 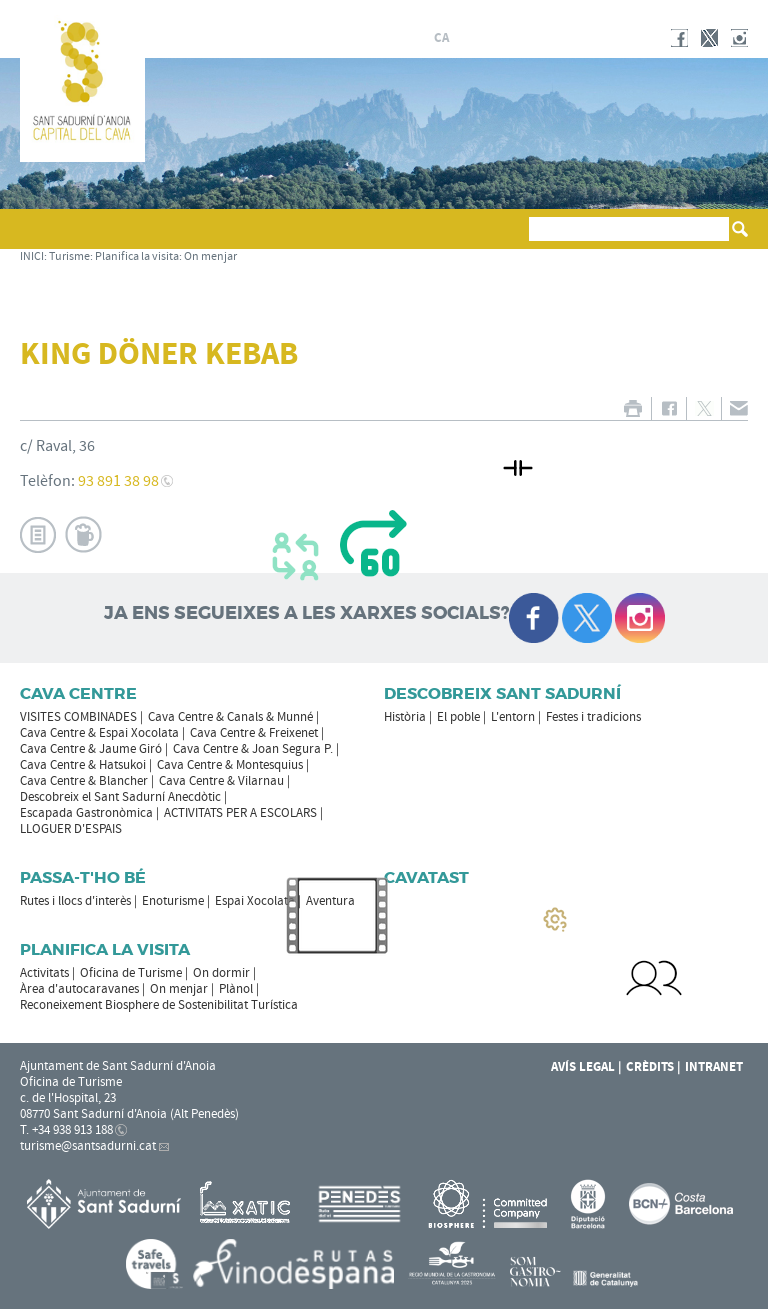 I want to click on skip forward 60 seconds, so click(x=375, y=545).